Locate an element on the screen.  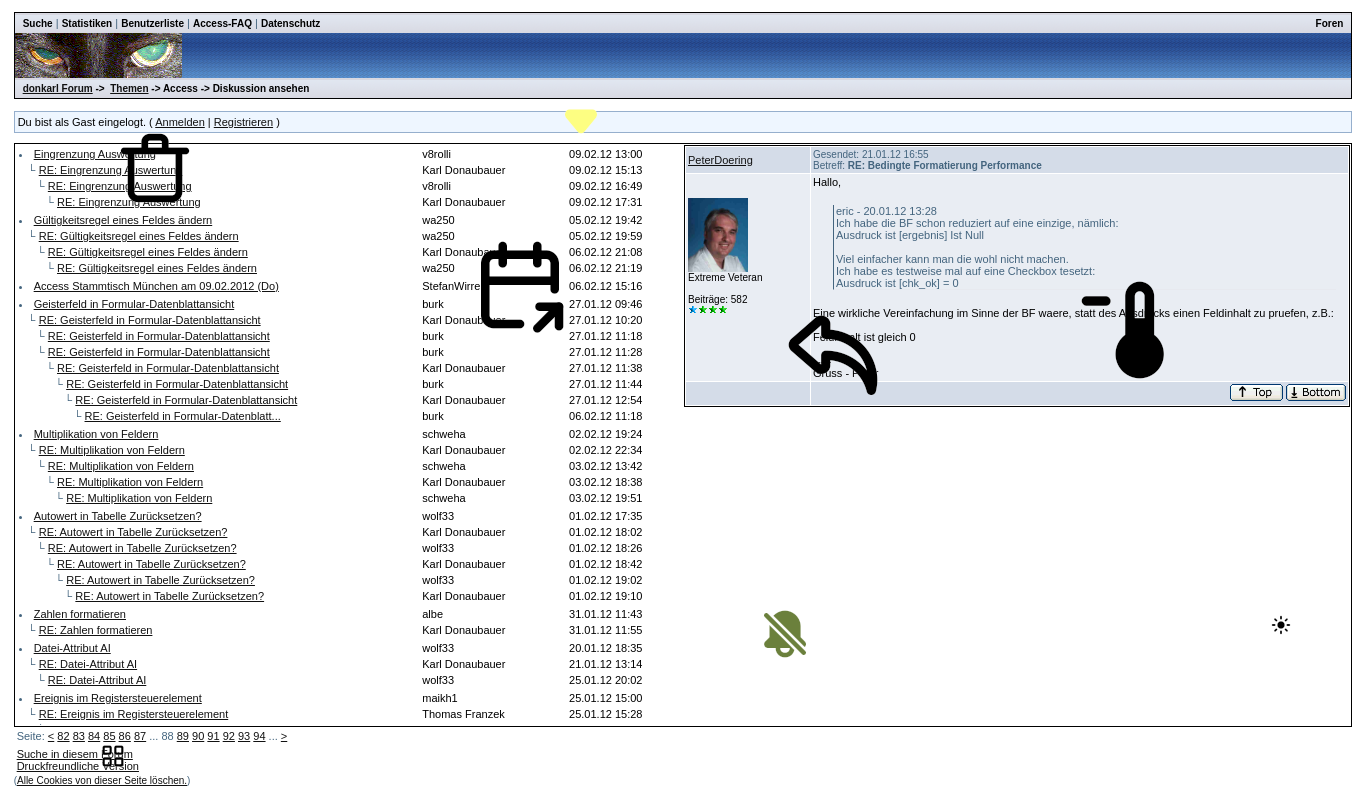
expand dropdown menu is located at coordinates (581, 120).